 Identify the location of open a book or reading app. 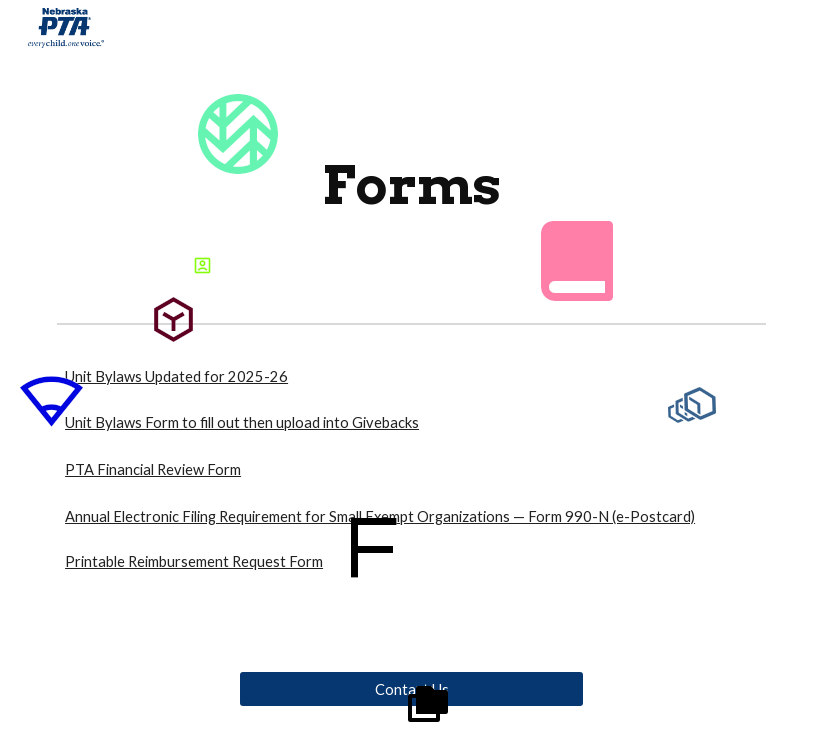
(577, 261).